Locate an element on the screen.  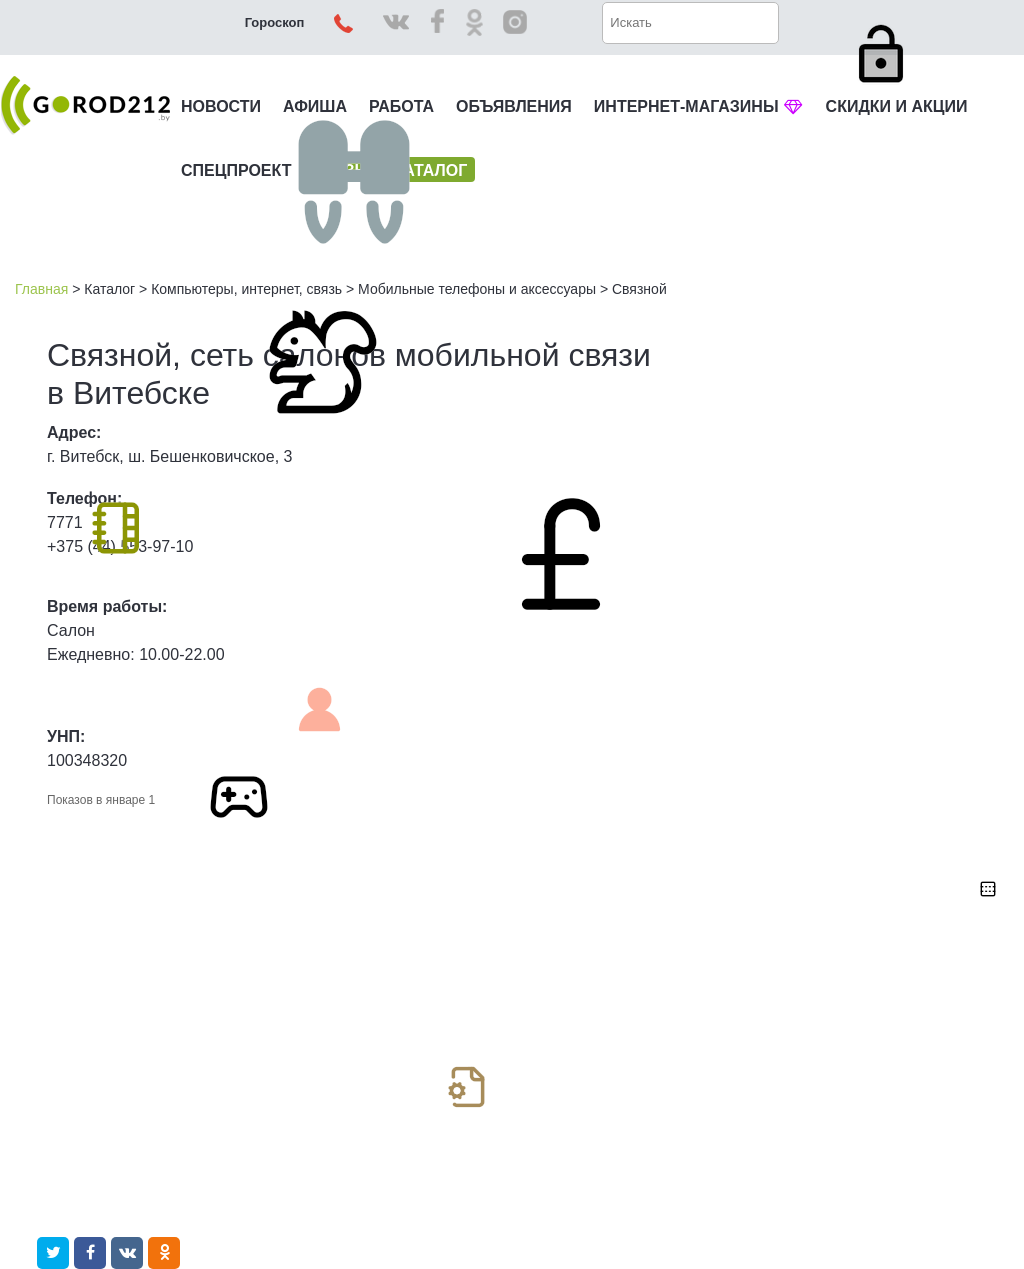
unlock or unsecure an item is located at coordinates (881, 55).